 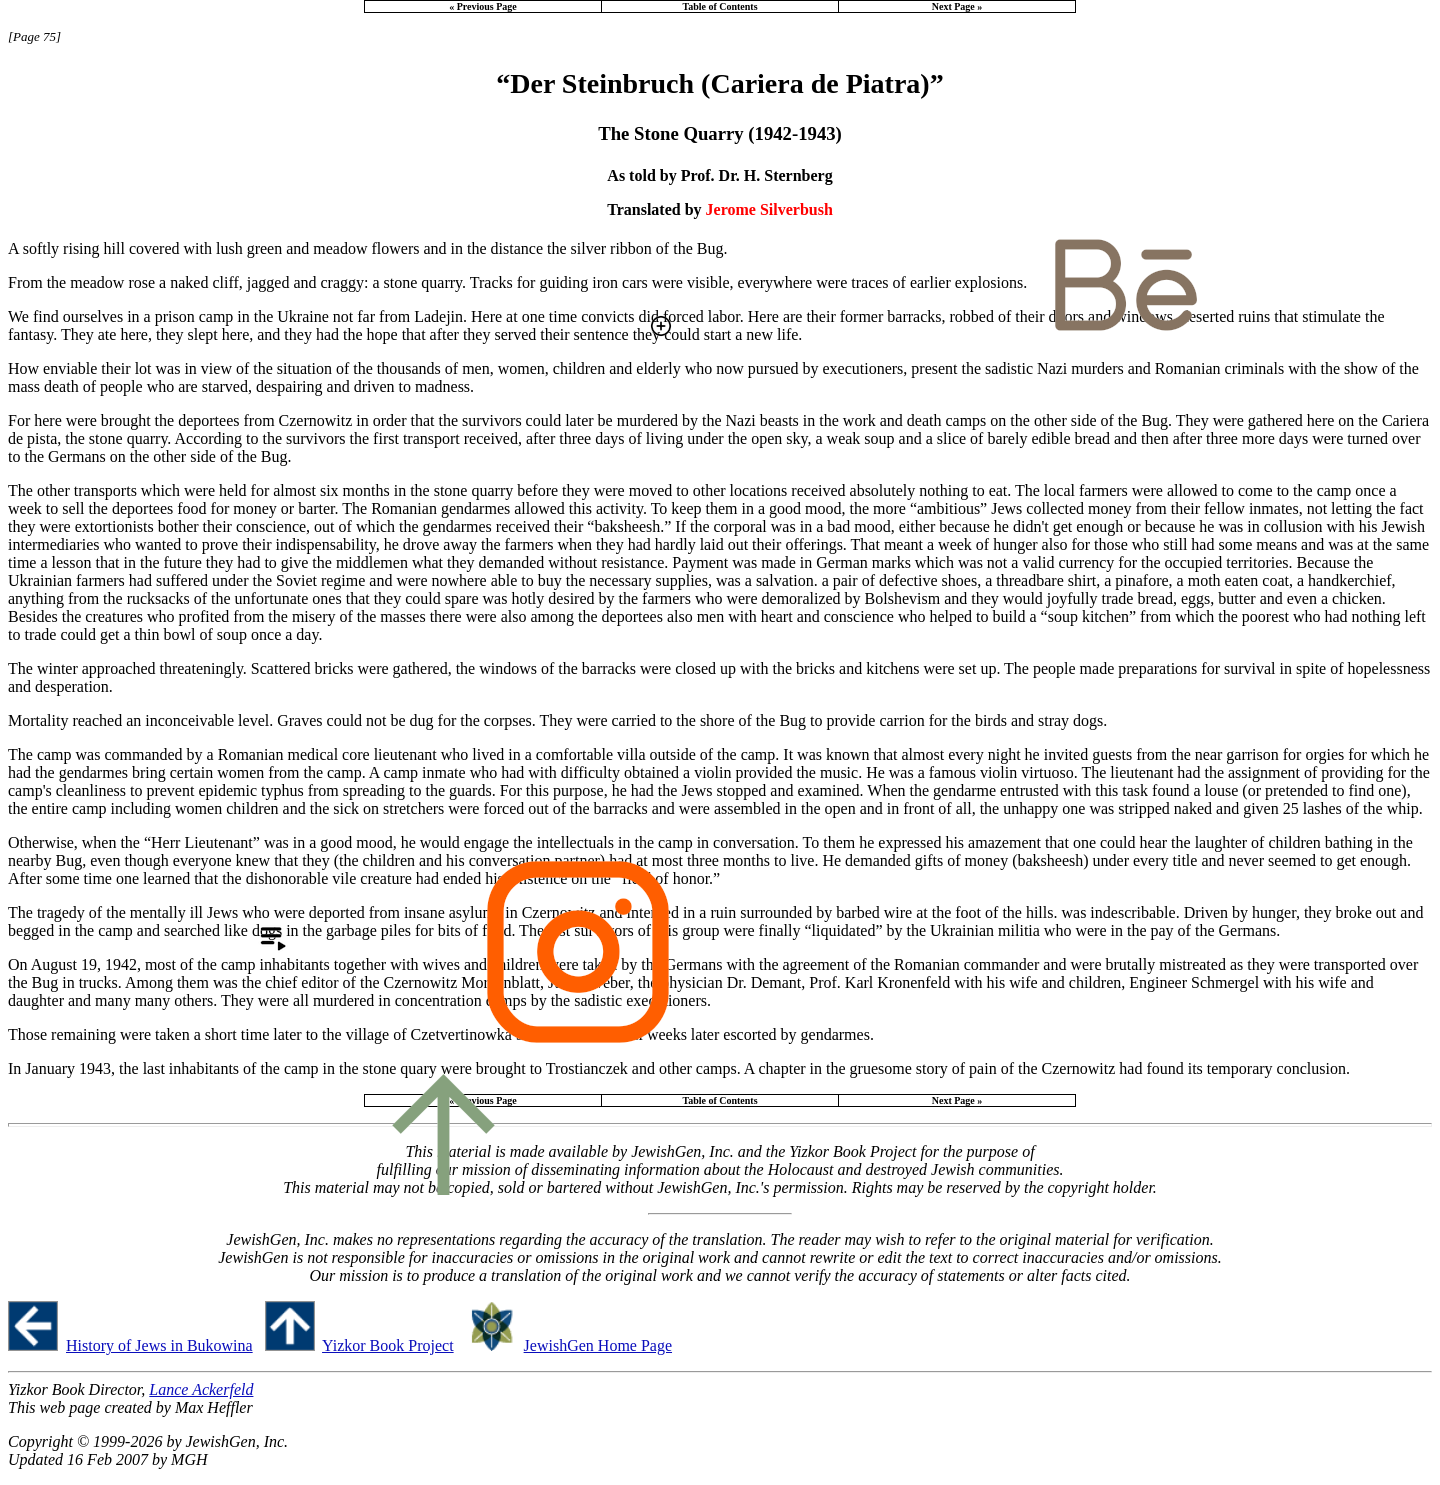 What do you see at coordinates (443, 1134) in the screenshot?
I see `scroll to top of page` at bounding box center [443, 1134].